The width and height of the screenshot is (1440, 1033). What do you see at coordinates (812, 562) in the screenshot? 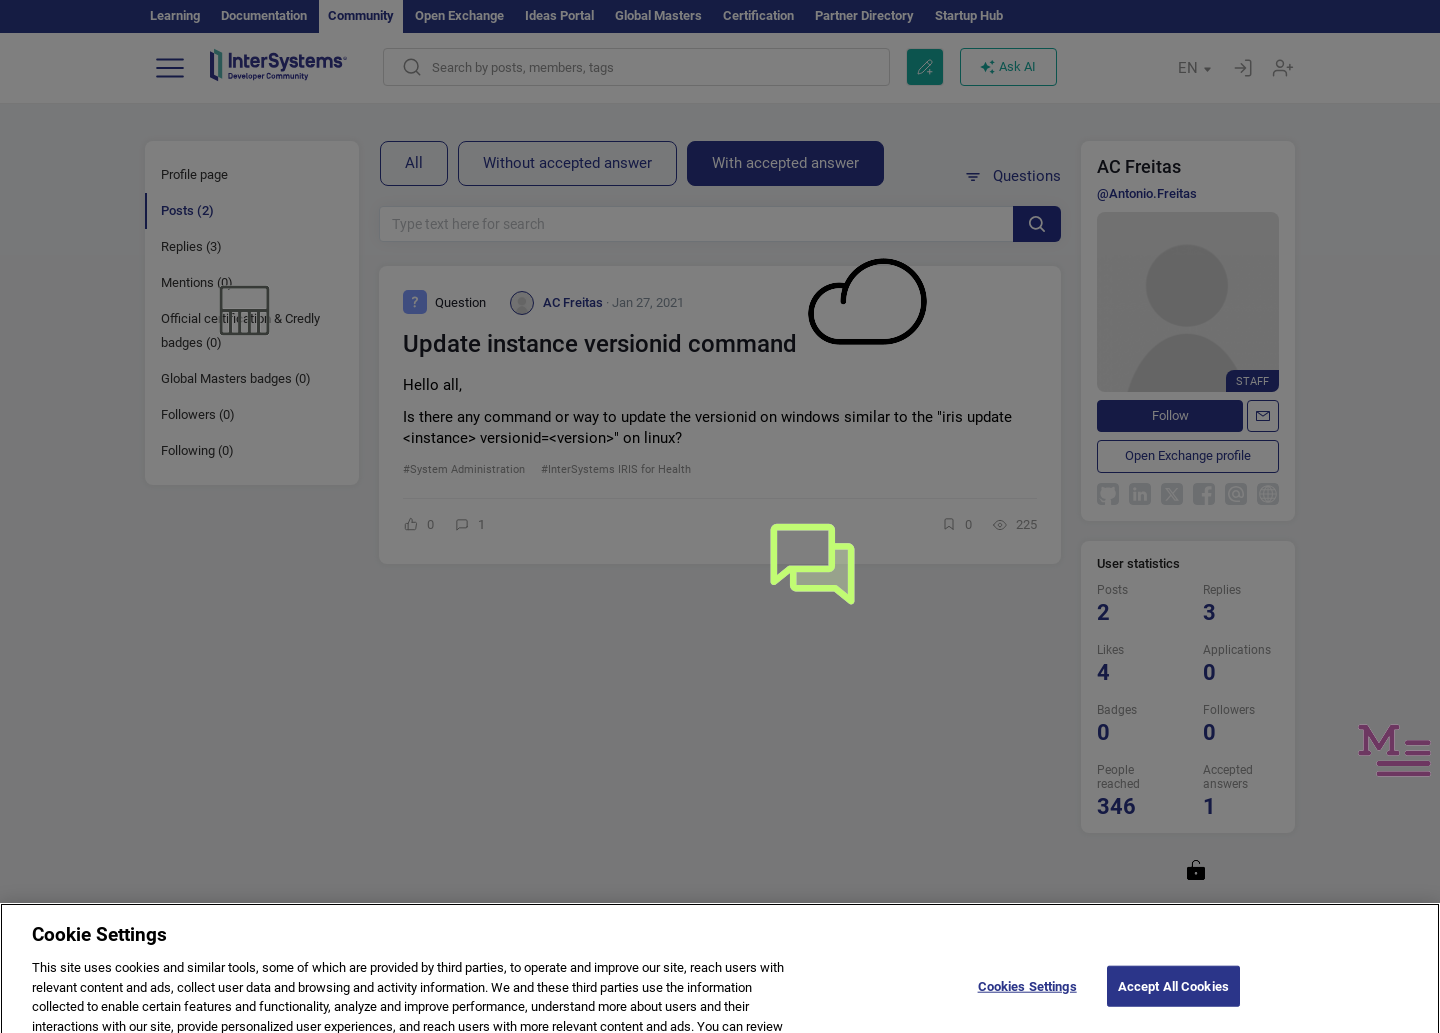
I see `open your messages or conversations` at bounding box center [812, 562].